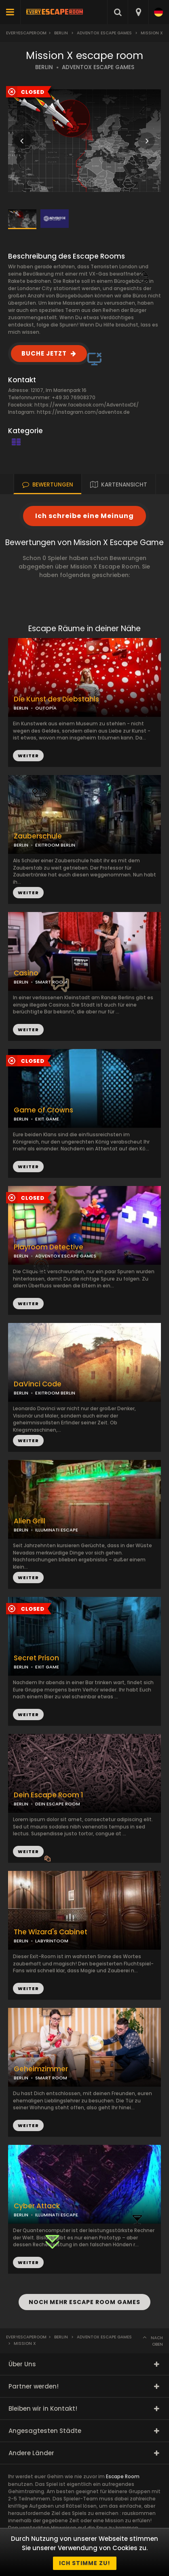  I want to click on indicates step two in a multi-step process, so click(32, 12).